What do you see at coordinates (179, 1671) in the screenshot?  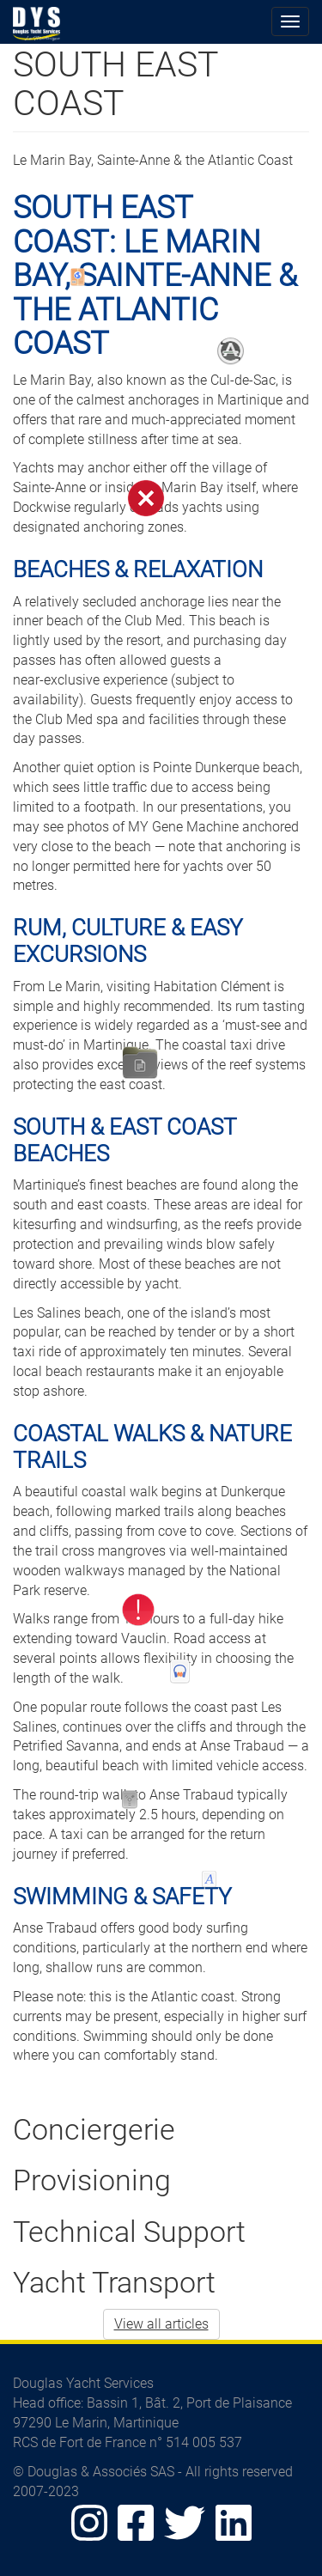 I see `an audacity audio project file` at bounding box center [179, 1671].